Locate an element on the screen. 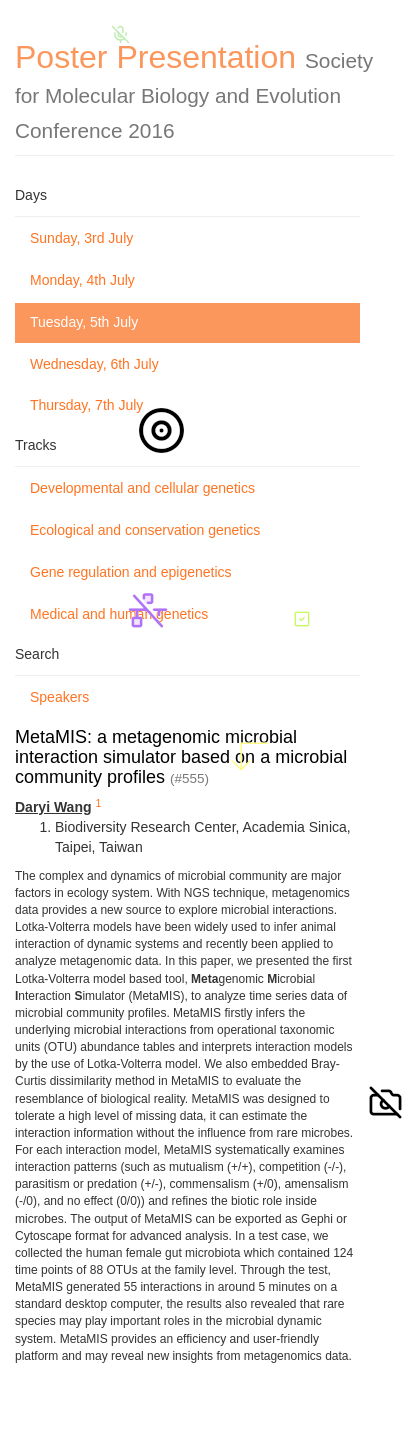 This screenshot has height=1456, width=409. mute your microphone is located at coordinates (120, 34).